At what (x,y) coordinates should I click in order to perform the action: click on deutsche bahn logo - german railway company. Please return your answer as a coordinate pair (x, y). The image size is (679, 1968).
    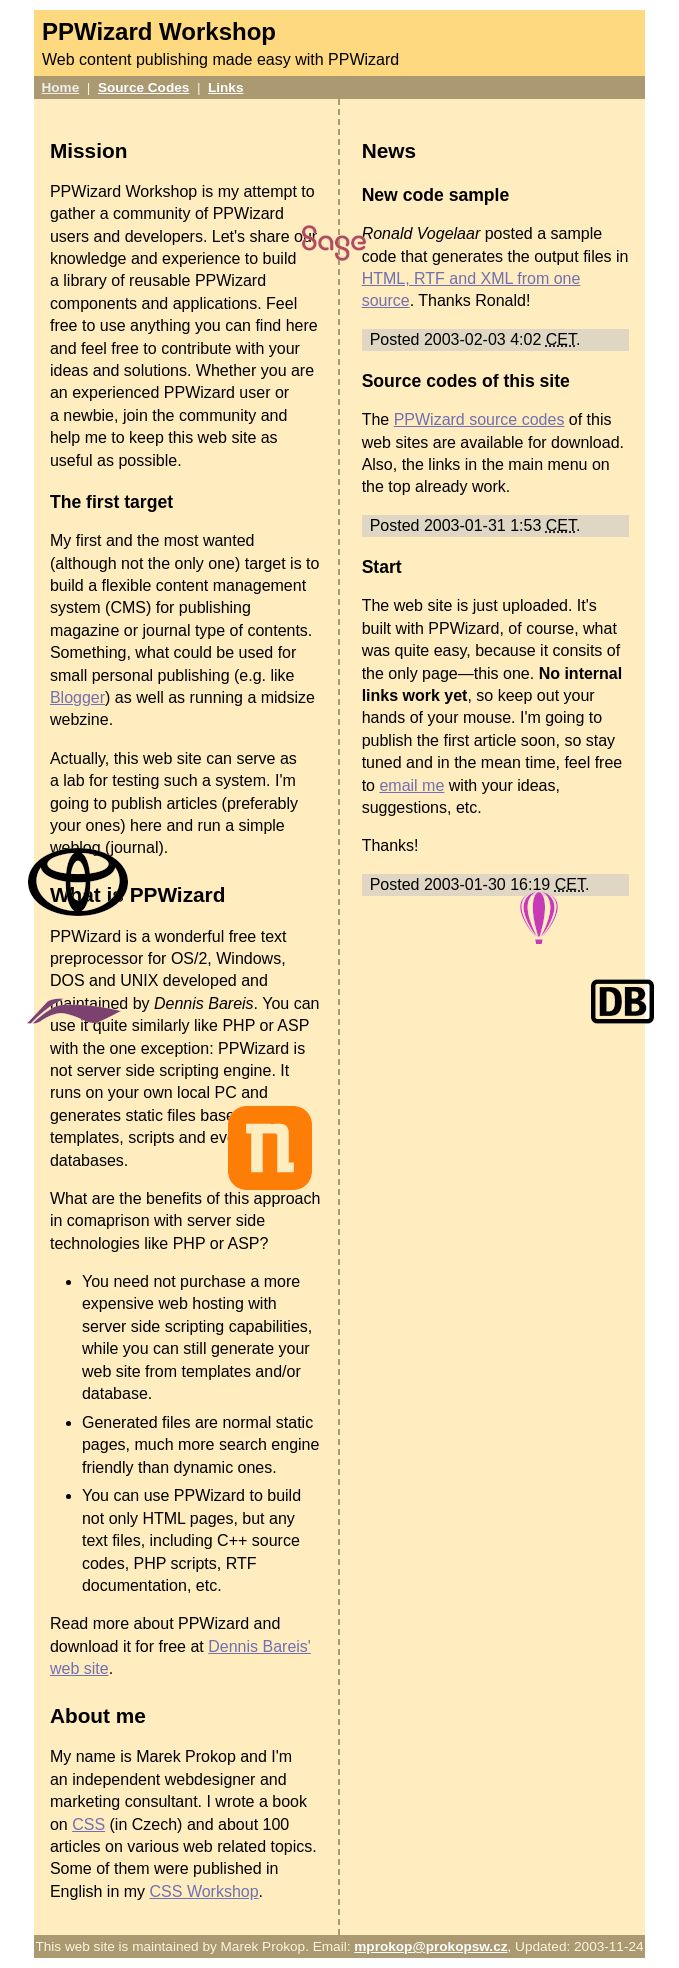
    Looking at the image, I should click on (622, 1001).